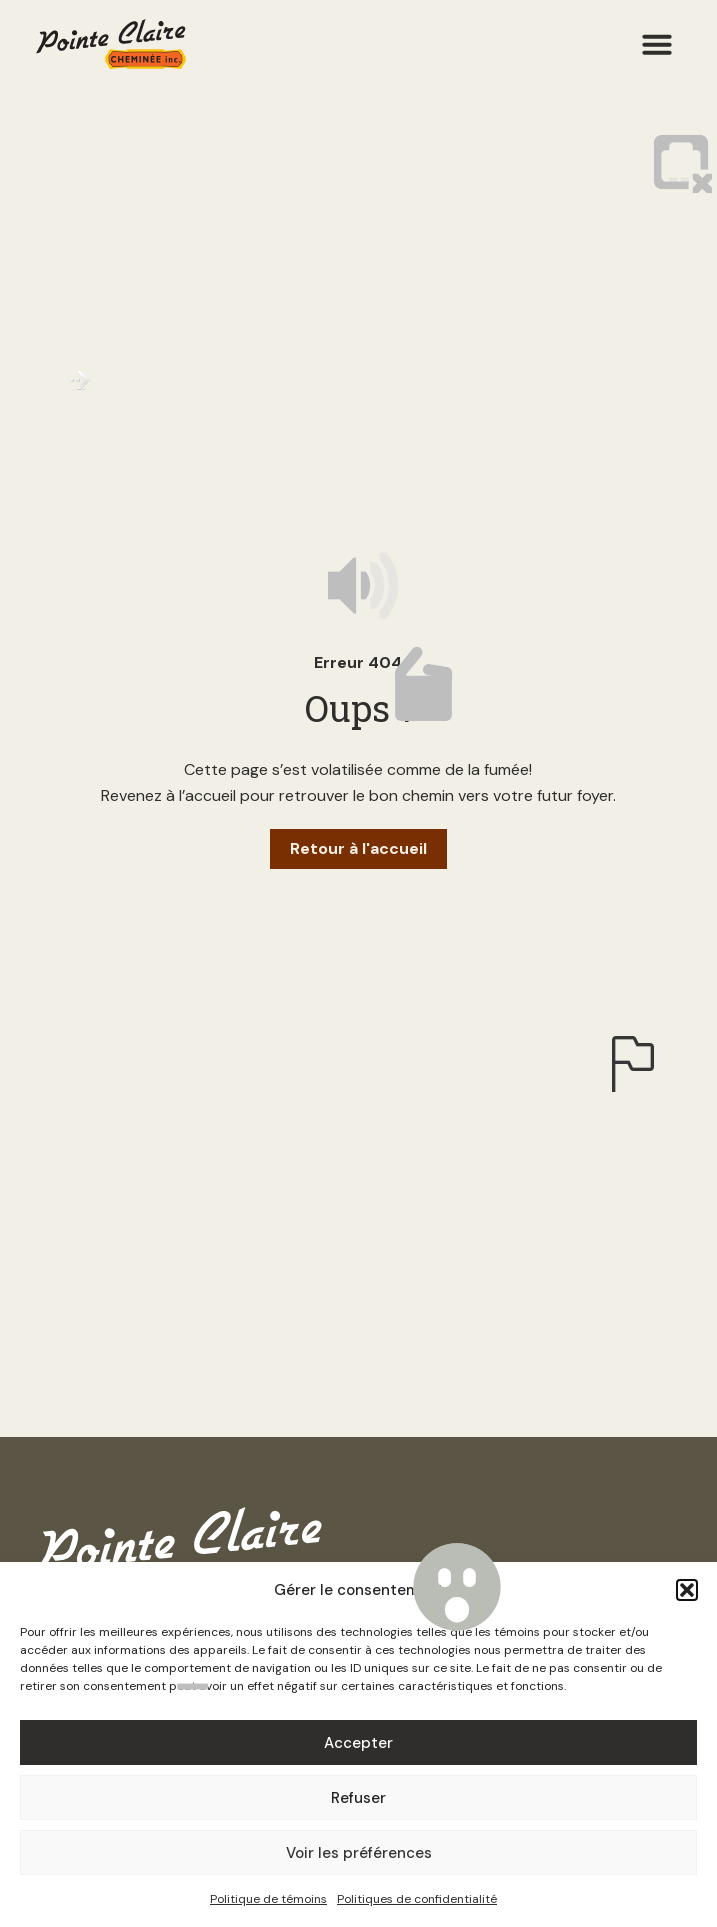 The height and width of the screenshot is (1927, 717). What do you see at coordinates (633, 1064) in the screenshot?
I see `access region or language settings` at bounding box center [633, 1064].